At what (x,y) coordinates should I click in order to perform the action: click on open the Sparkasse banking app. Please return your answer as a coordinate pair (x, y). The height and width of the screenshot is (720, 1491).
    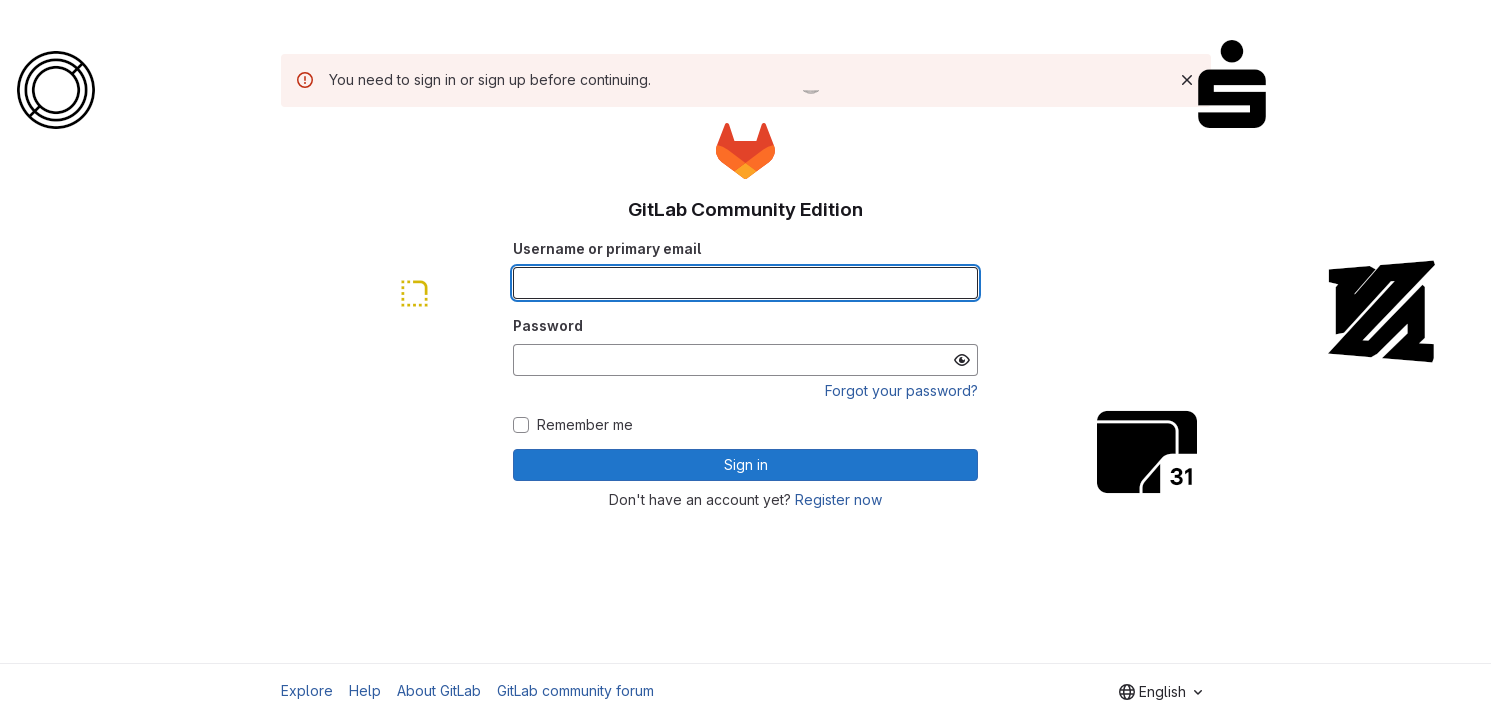
    Looking at the image, I should click on (1232, 84).